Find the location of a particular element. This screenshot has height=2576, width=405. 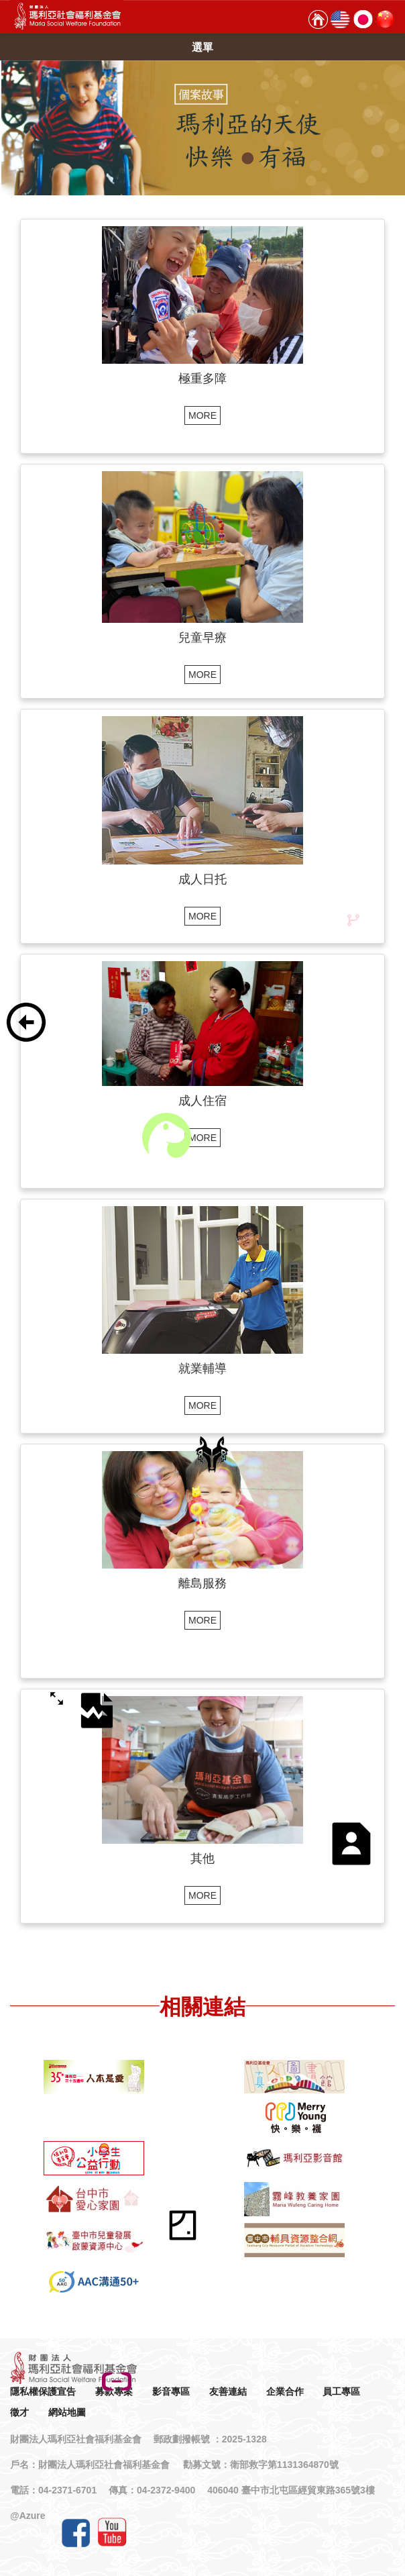

view user profile document is located at coordinates (351, 1844).